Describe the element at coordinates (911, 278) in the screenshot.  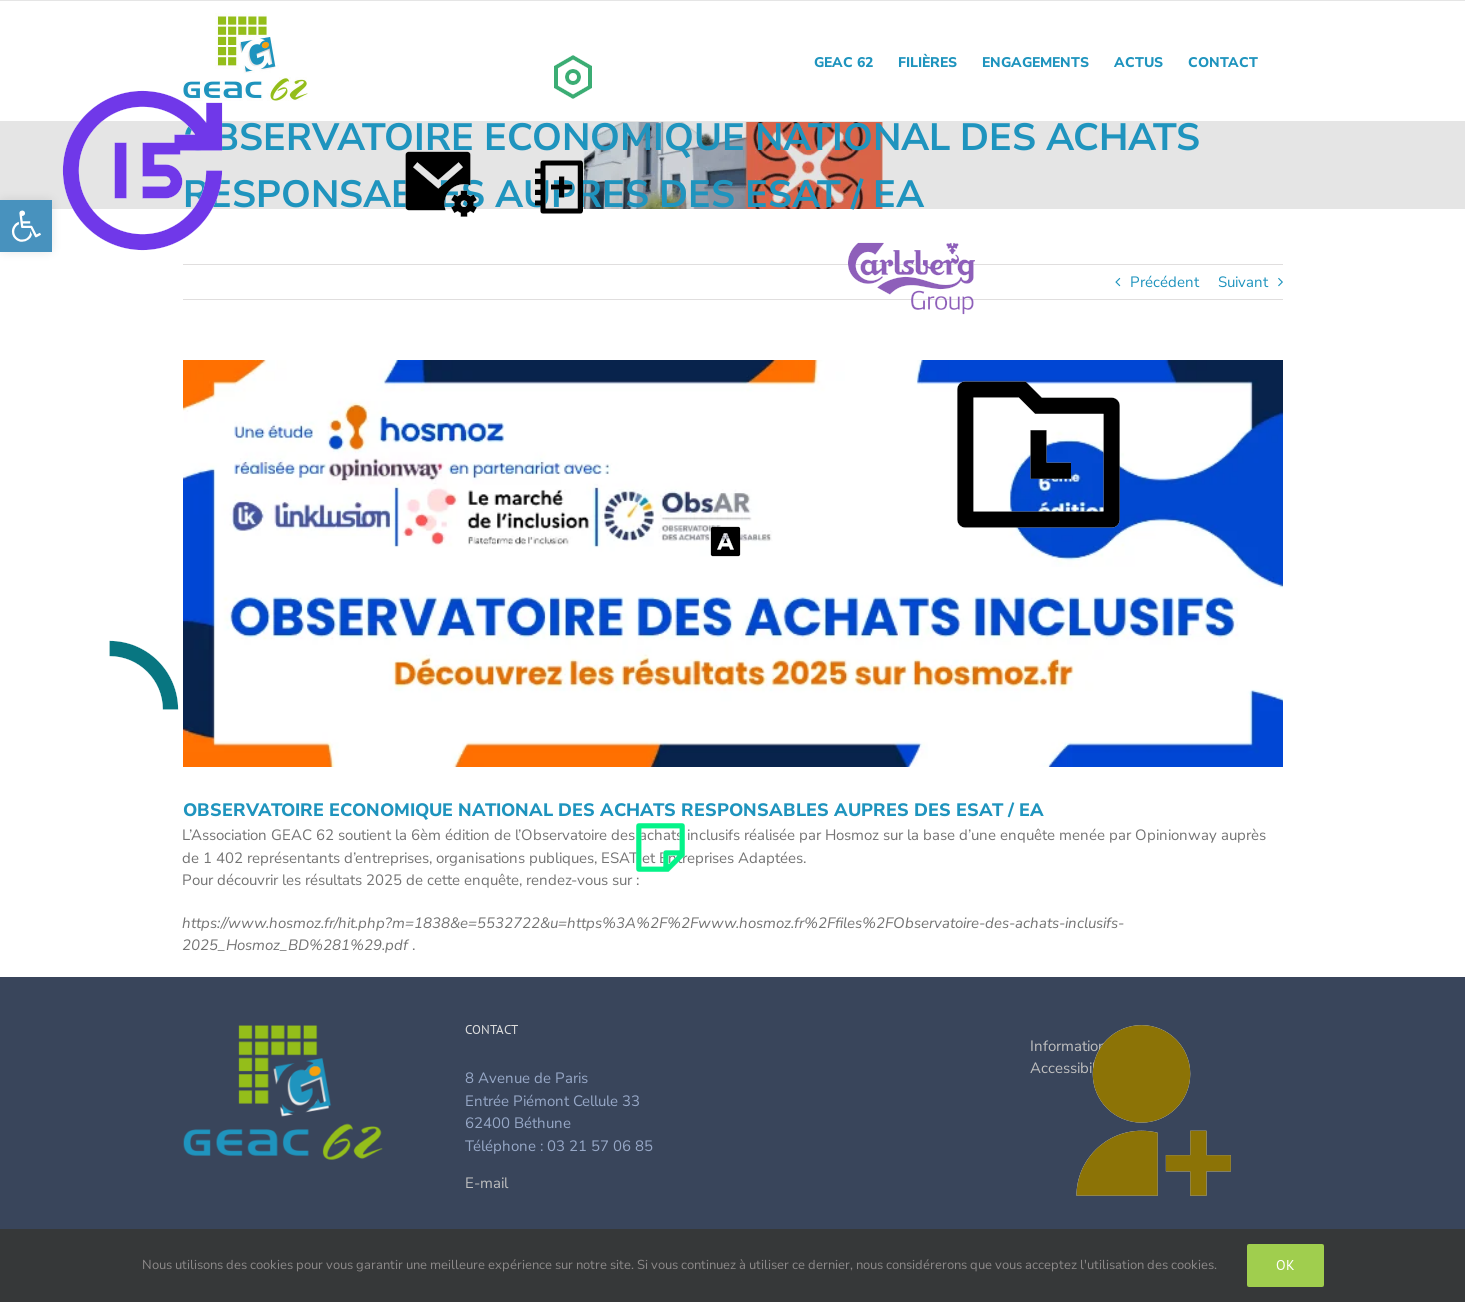
I see `Carlsberg Group company logo` at that location.